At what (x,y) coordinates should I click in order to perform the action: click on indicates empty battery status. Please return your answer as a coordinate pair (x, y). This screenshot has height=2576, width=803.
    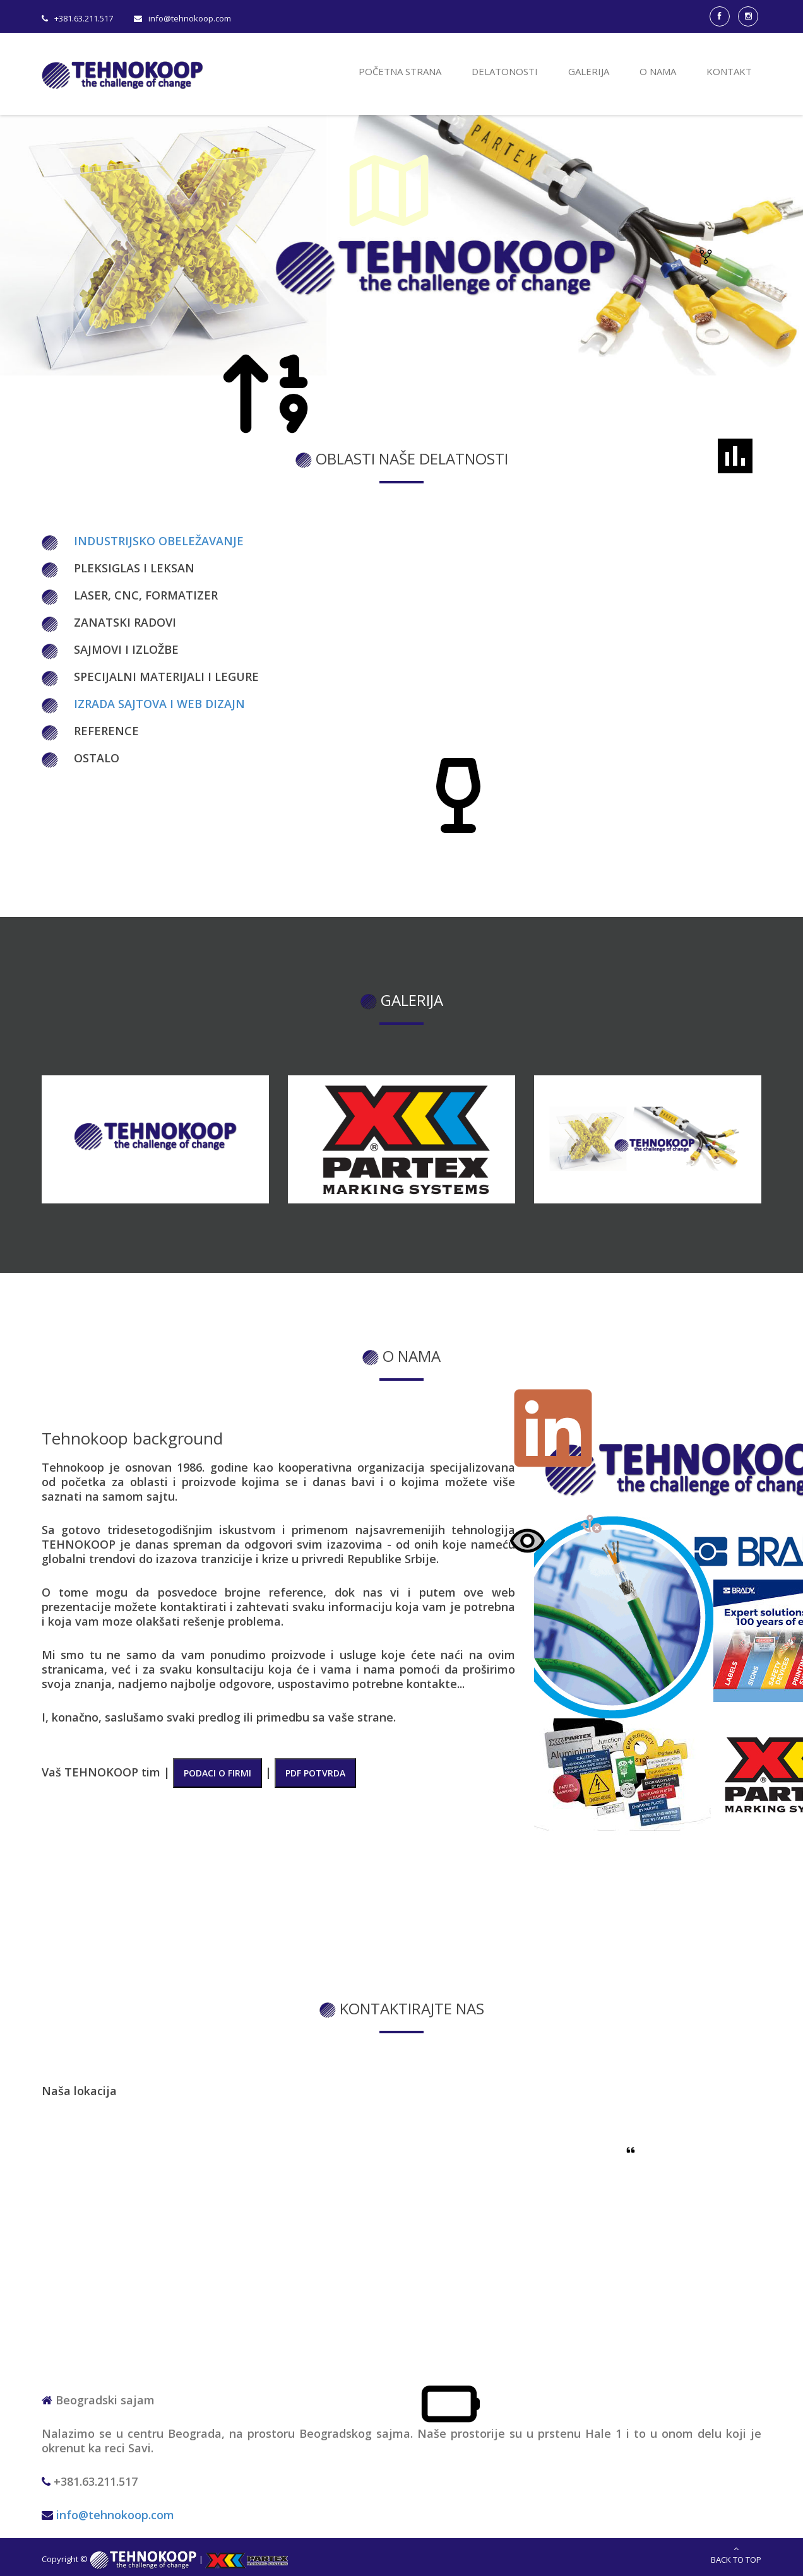
    Looking at the image, I should click on (449, 2401).